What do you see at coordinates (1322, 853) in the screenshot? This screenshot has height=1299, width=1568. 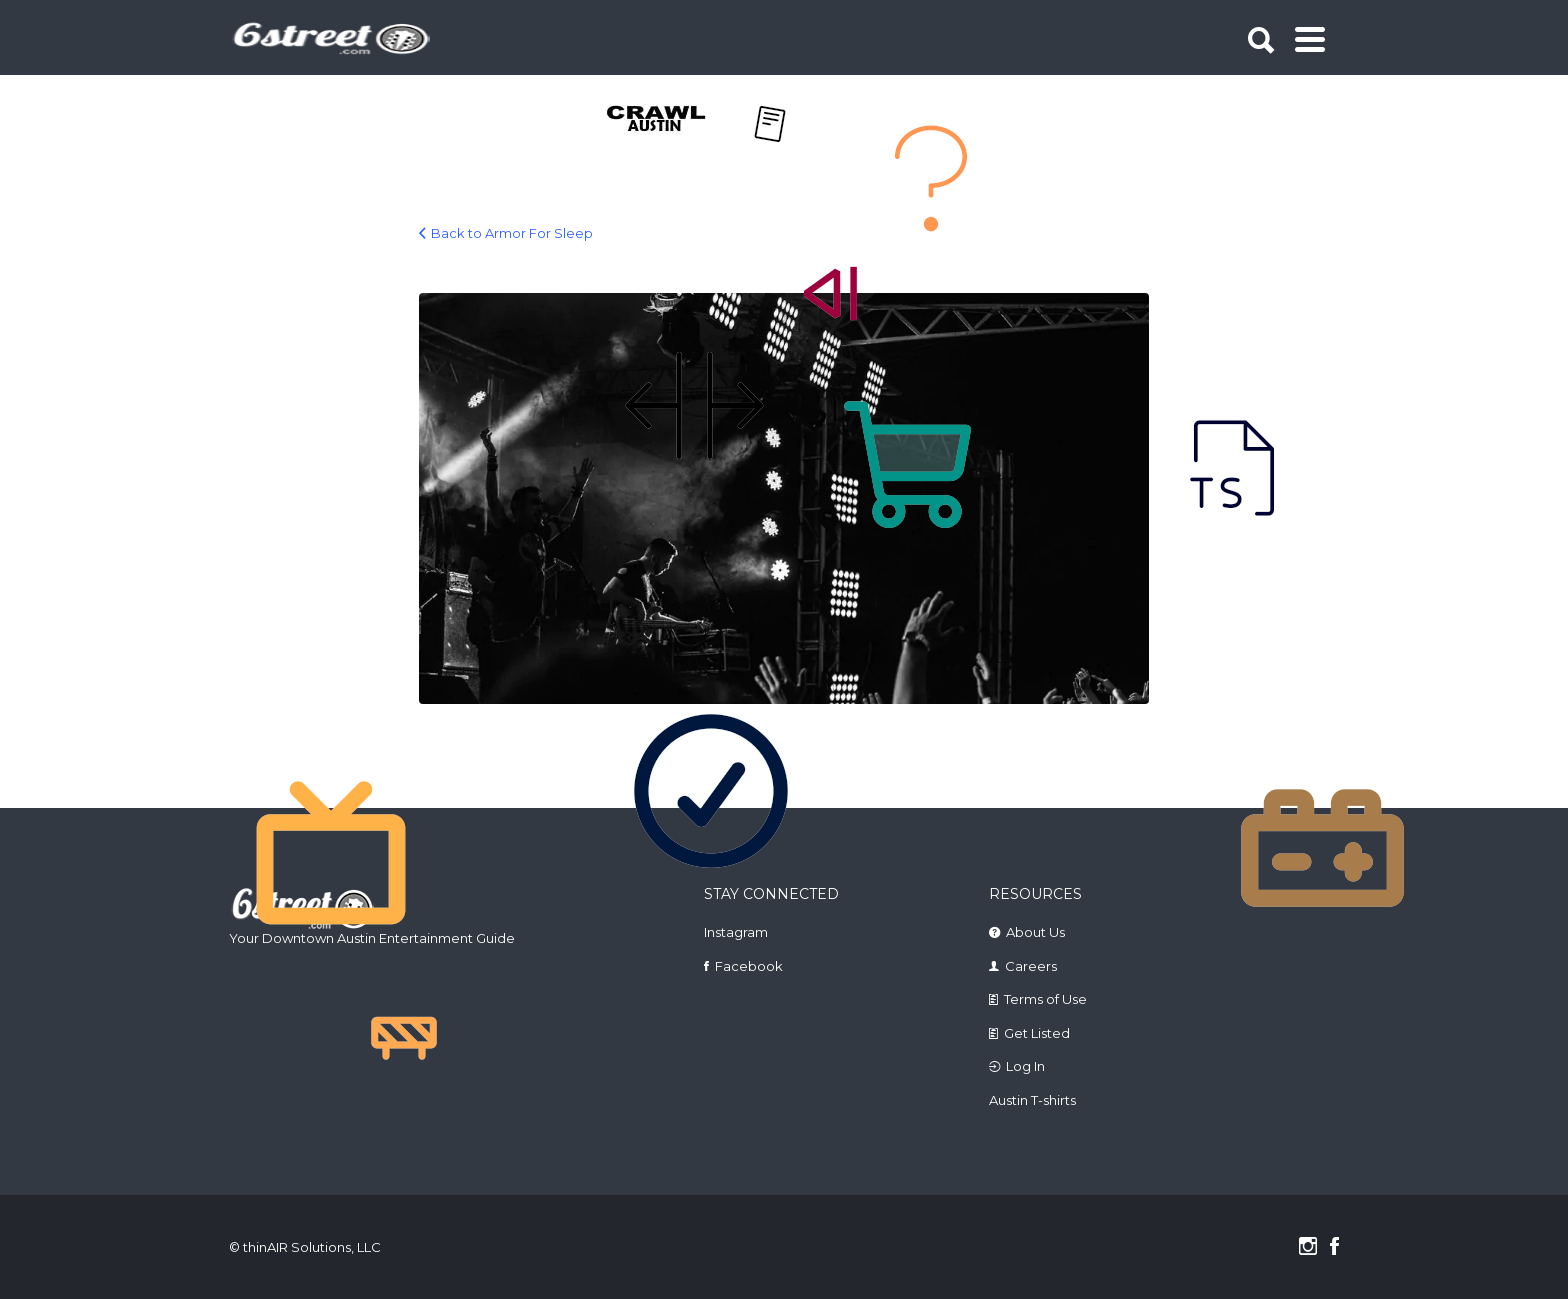 I see `check vehicle battery status` at bounding box center [1322, 853].